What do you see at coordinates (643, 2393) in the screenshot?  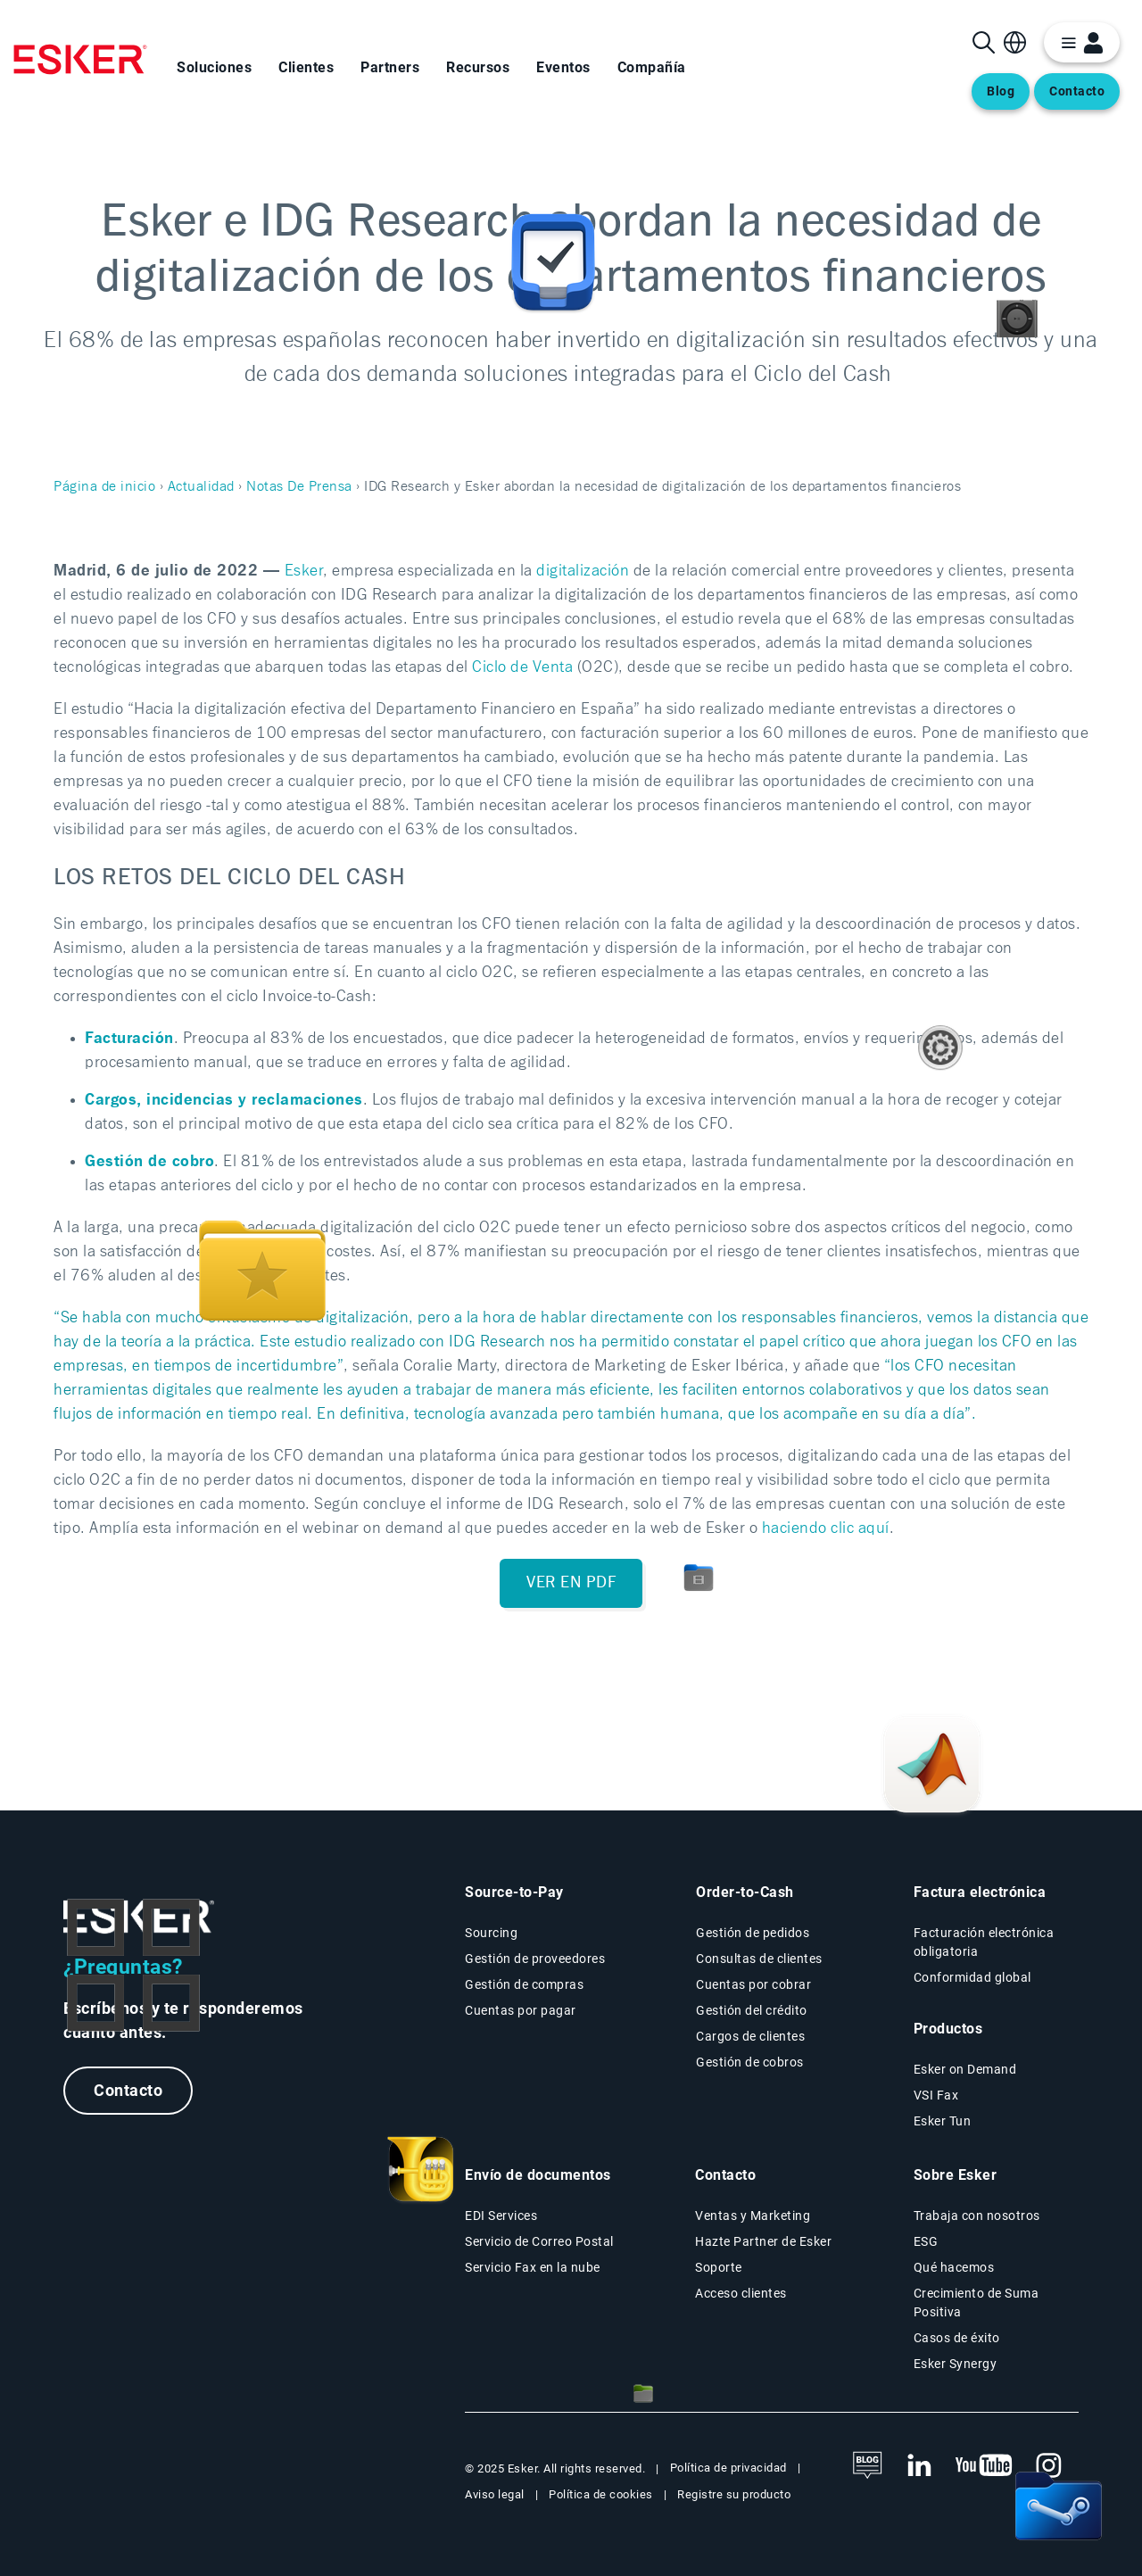 I see `open folder containing files` at bounding box center [643, 2393].